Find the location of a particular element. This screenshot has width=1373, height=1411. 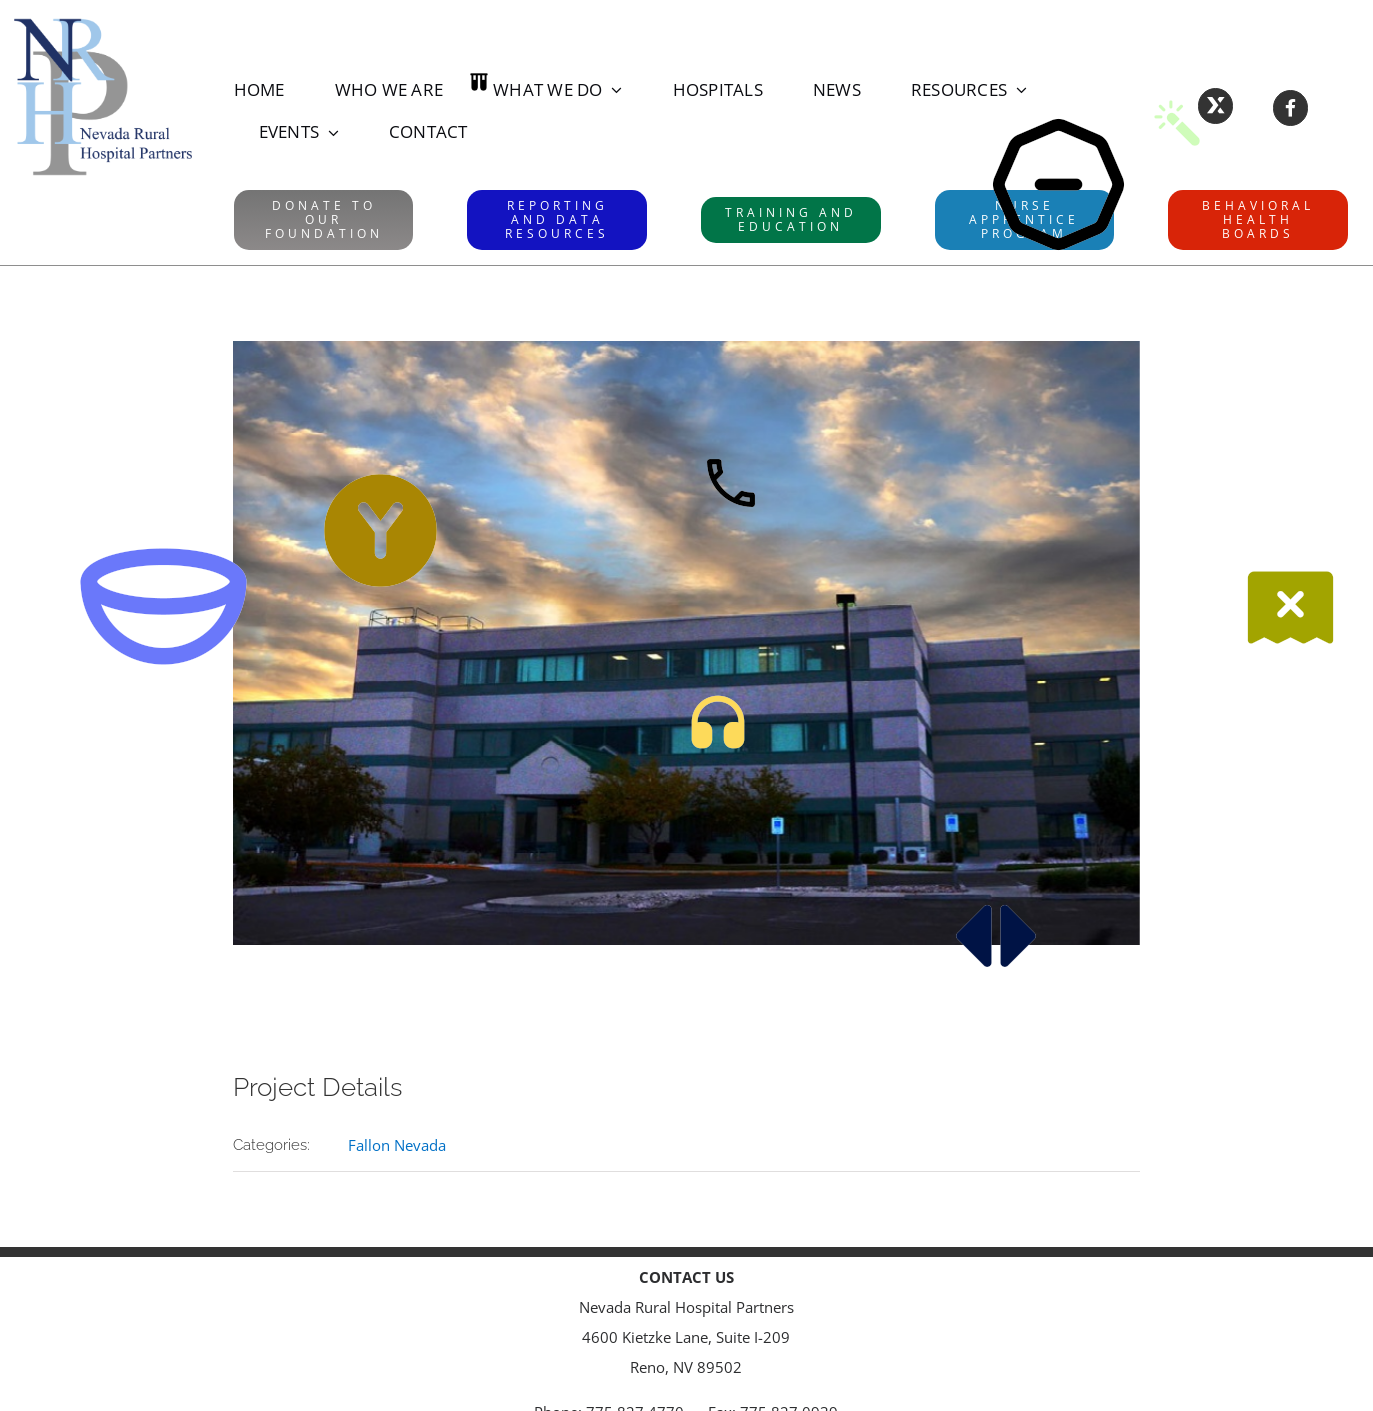

make a phone call is located at coordinates (731, 483).